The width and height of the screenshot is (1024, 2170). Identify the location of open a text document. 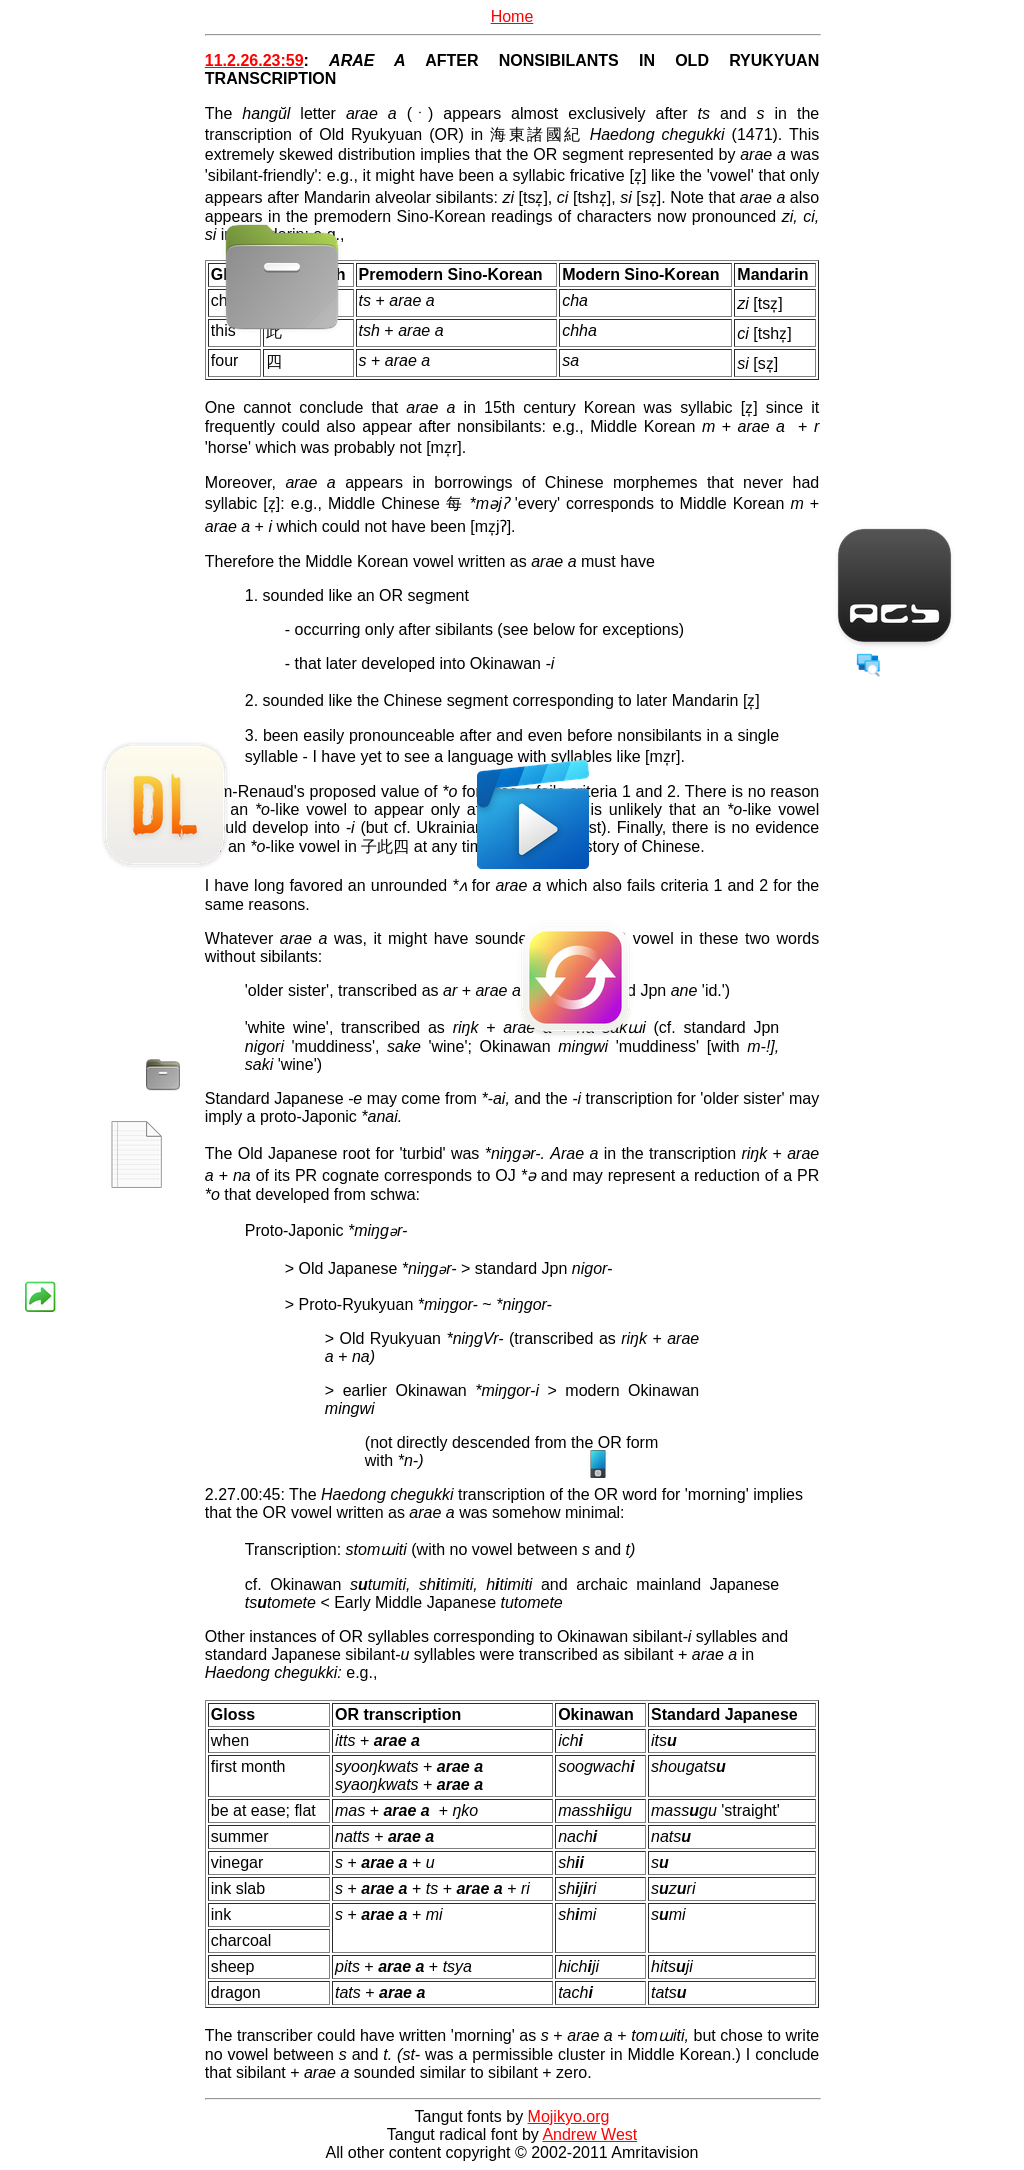
(136, 1154).